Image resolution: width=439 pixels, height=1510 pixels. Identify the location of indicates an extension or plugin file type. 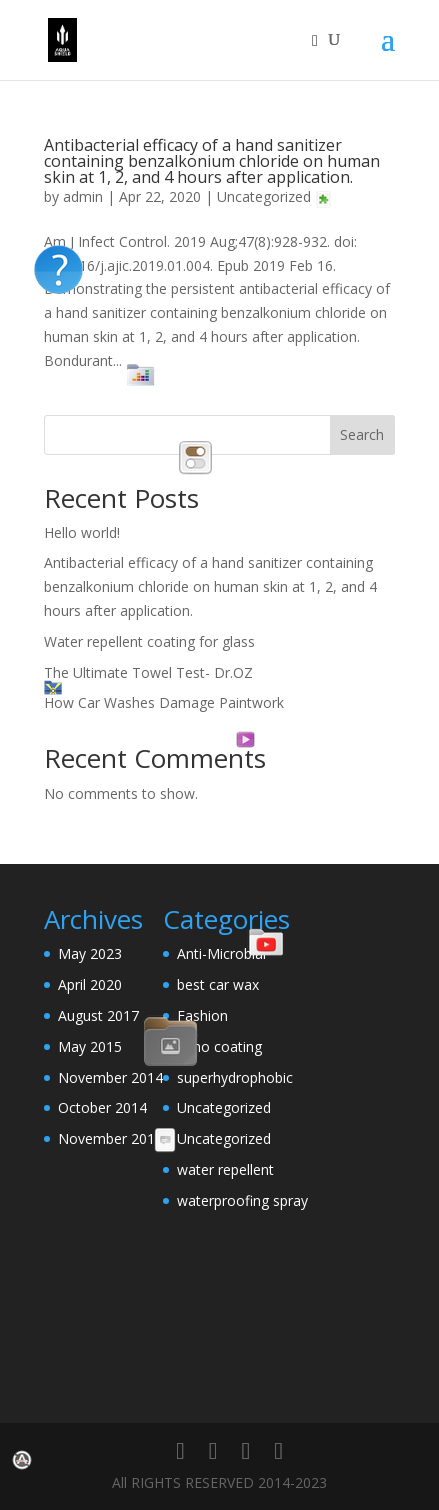
(323, 199).